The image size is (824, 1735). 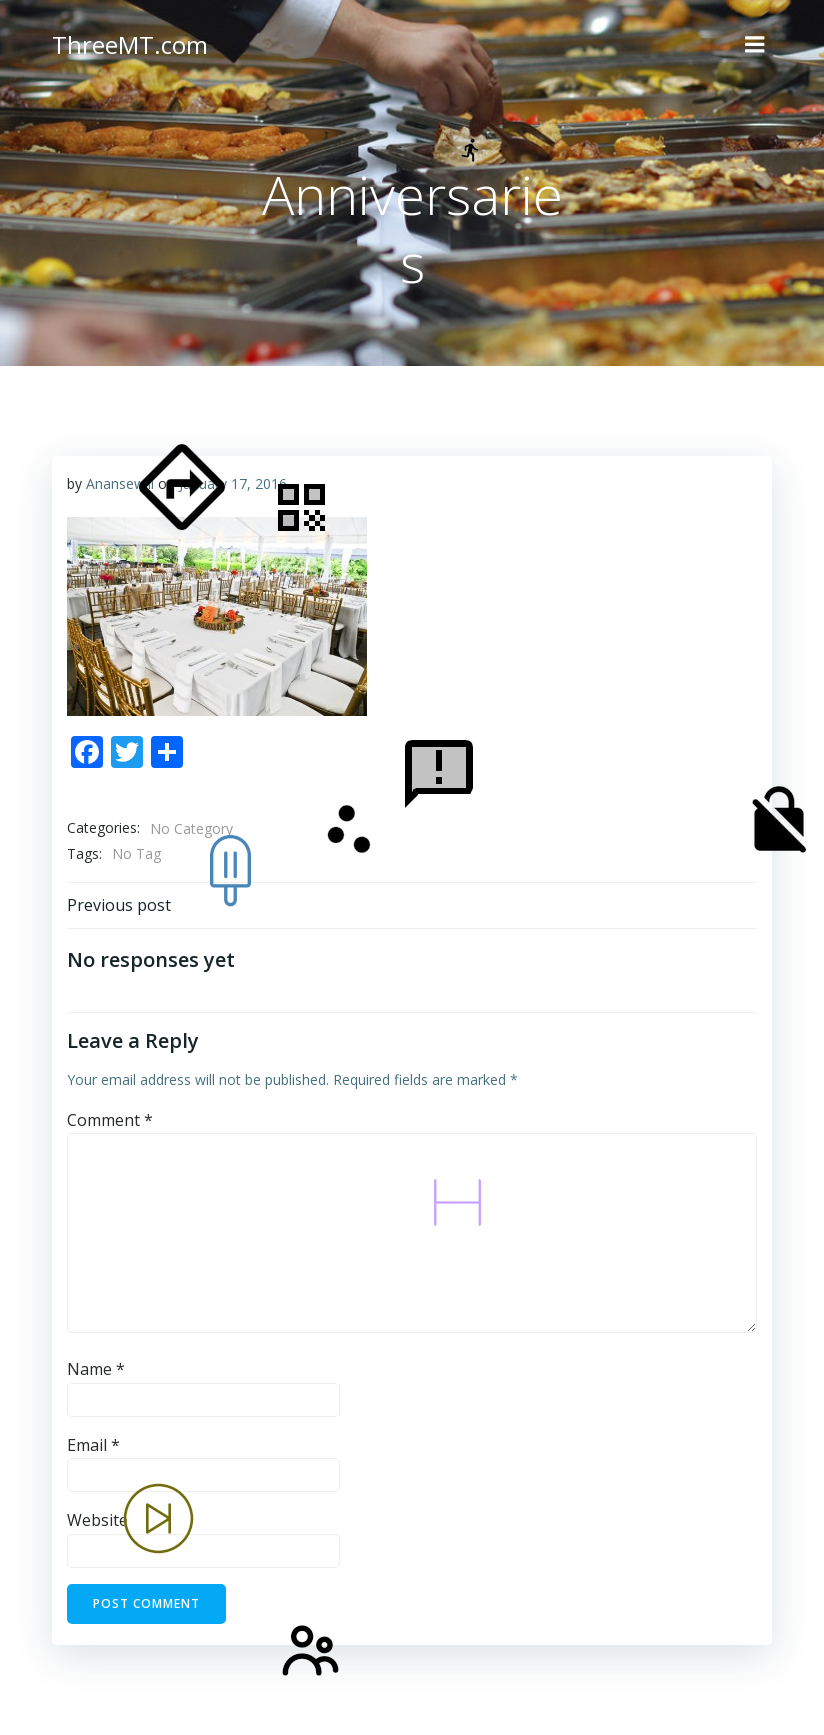 What do you see at coordinates (158, 1518) in the screenshot?
I see `skip to the next track` at bounding box center [158, 1518].